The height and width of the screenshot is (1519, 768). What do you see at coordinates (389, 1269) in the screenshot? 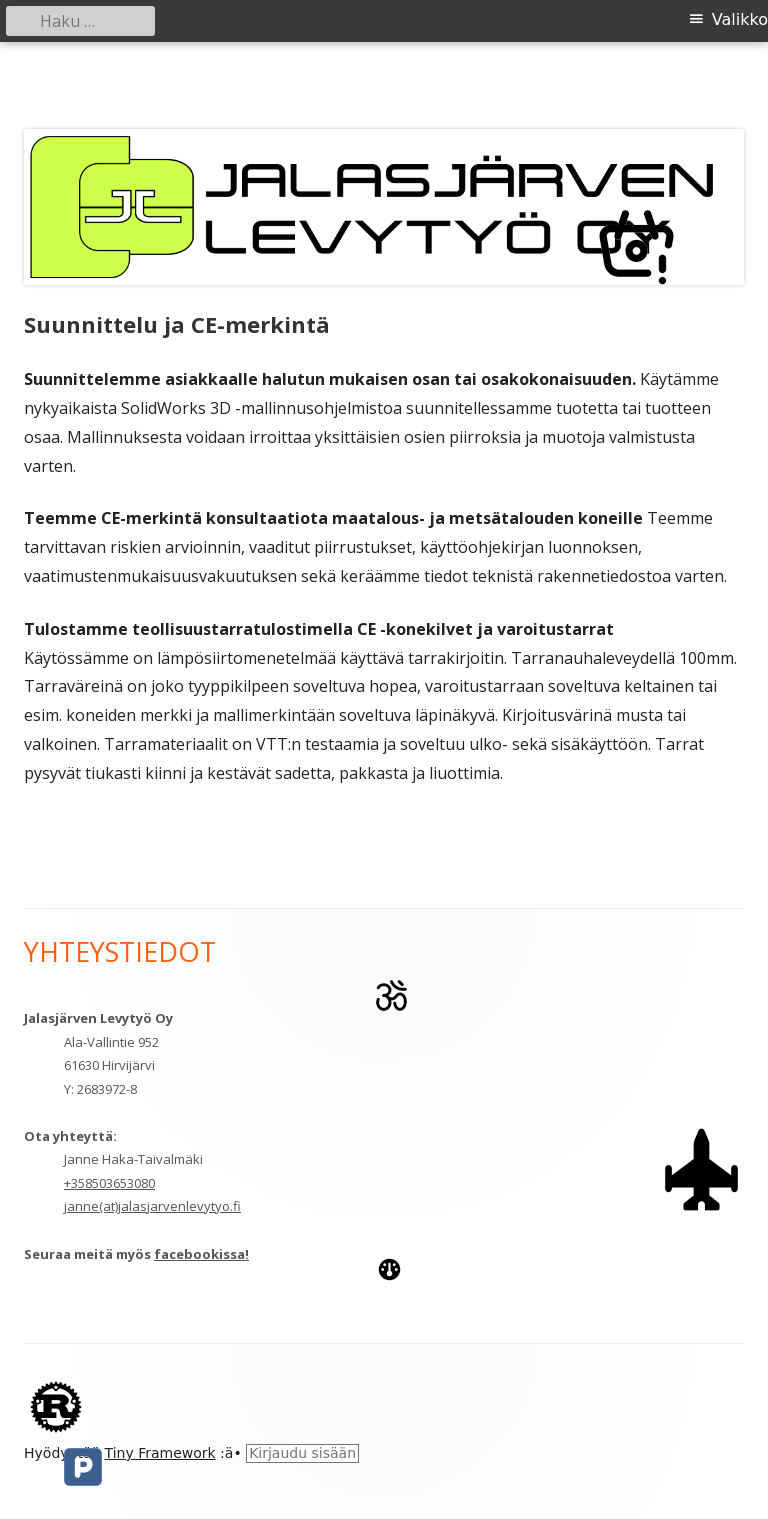
I see `view performance or speed metrics` at bounding box center [389, 1269].